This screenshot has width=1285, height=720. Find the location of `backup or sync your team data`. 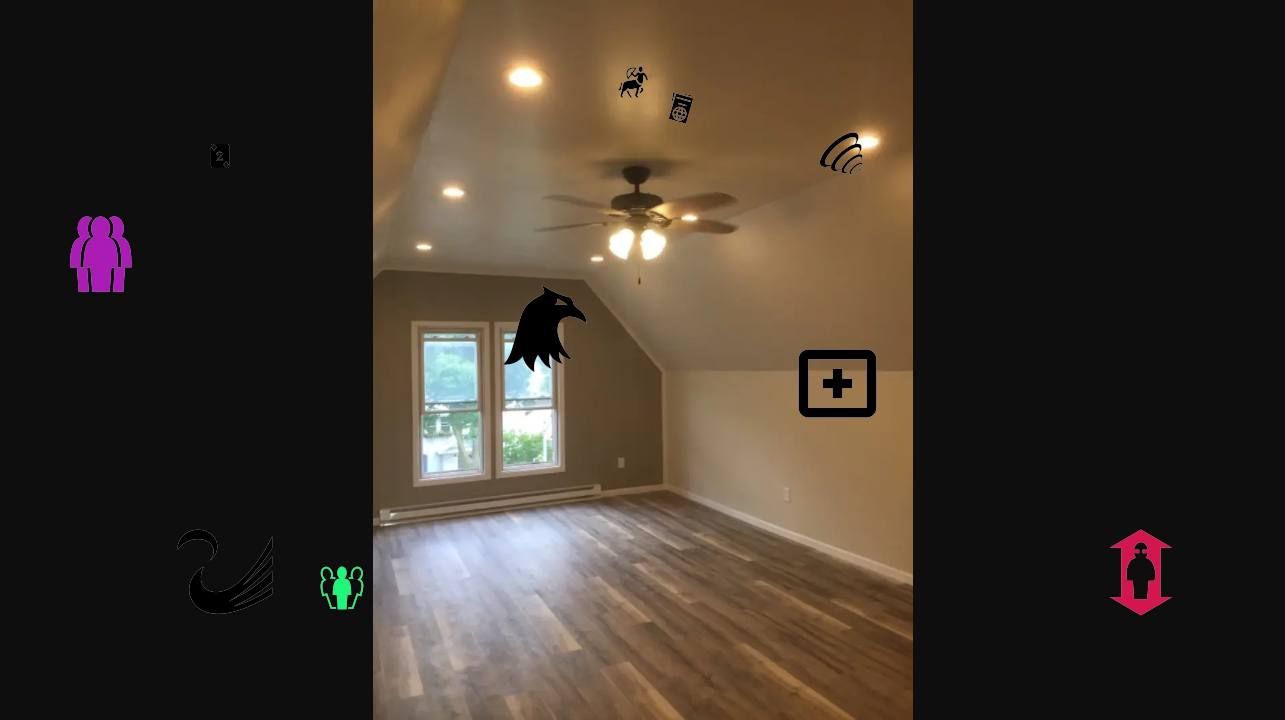

backup or sync your team data is located at coordinates (101, 254).